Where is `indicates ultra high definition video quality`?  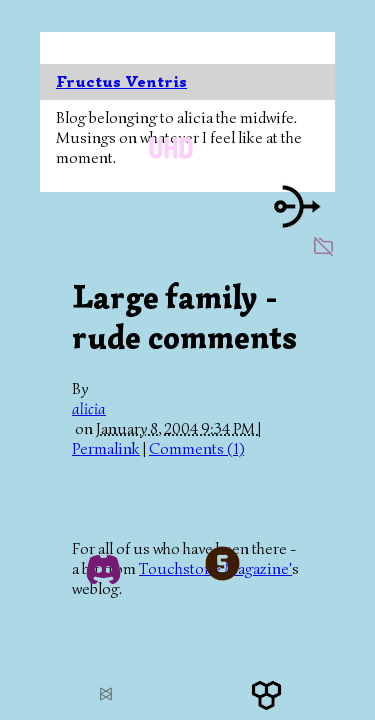 indicates ultra high definition video quality is located at coordinates (171, 148).